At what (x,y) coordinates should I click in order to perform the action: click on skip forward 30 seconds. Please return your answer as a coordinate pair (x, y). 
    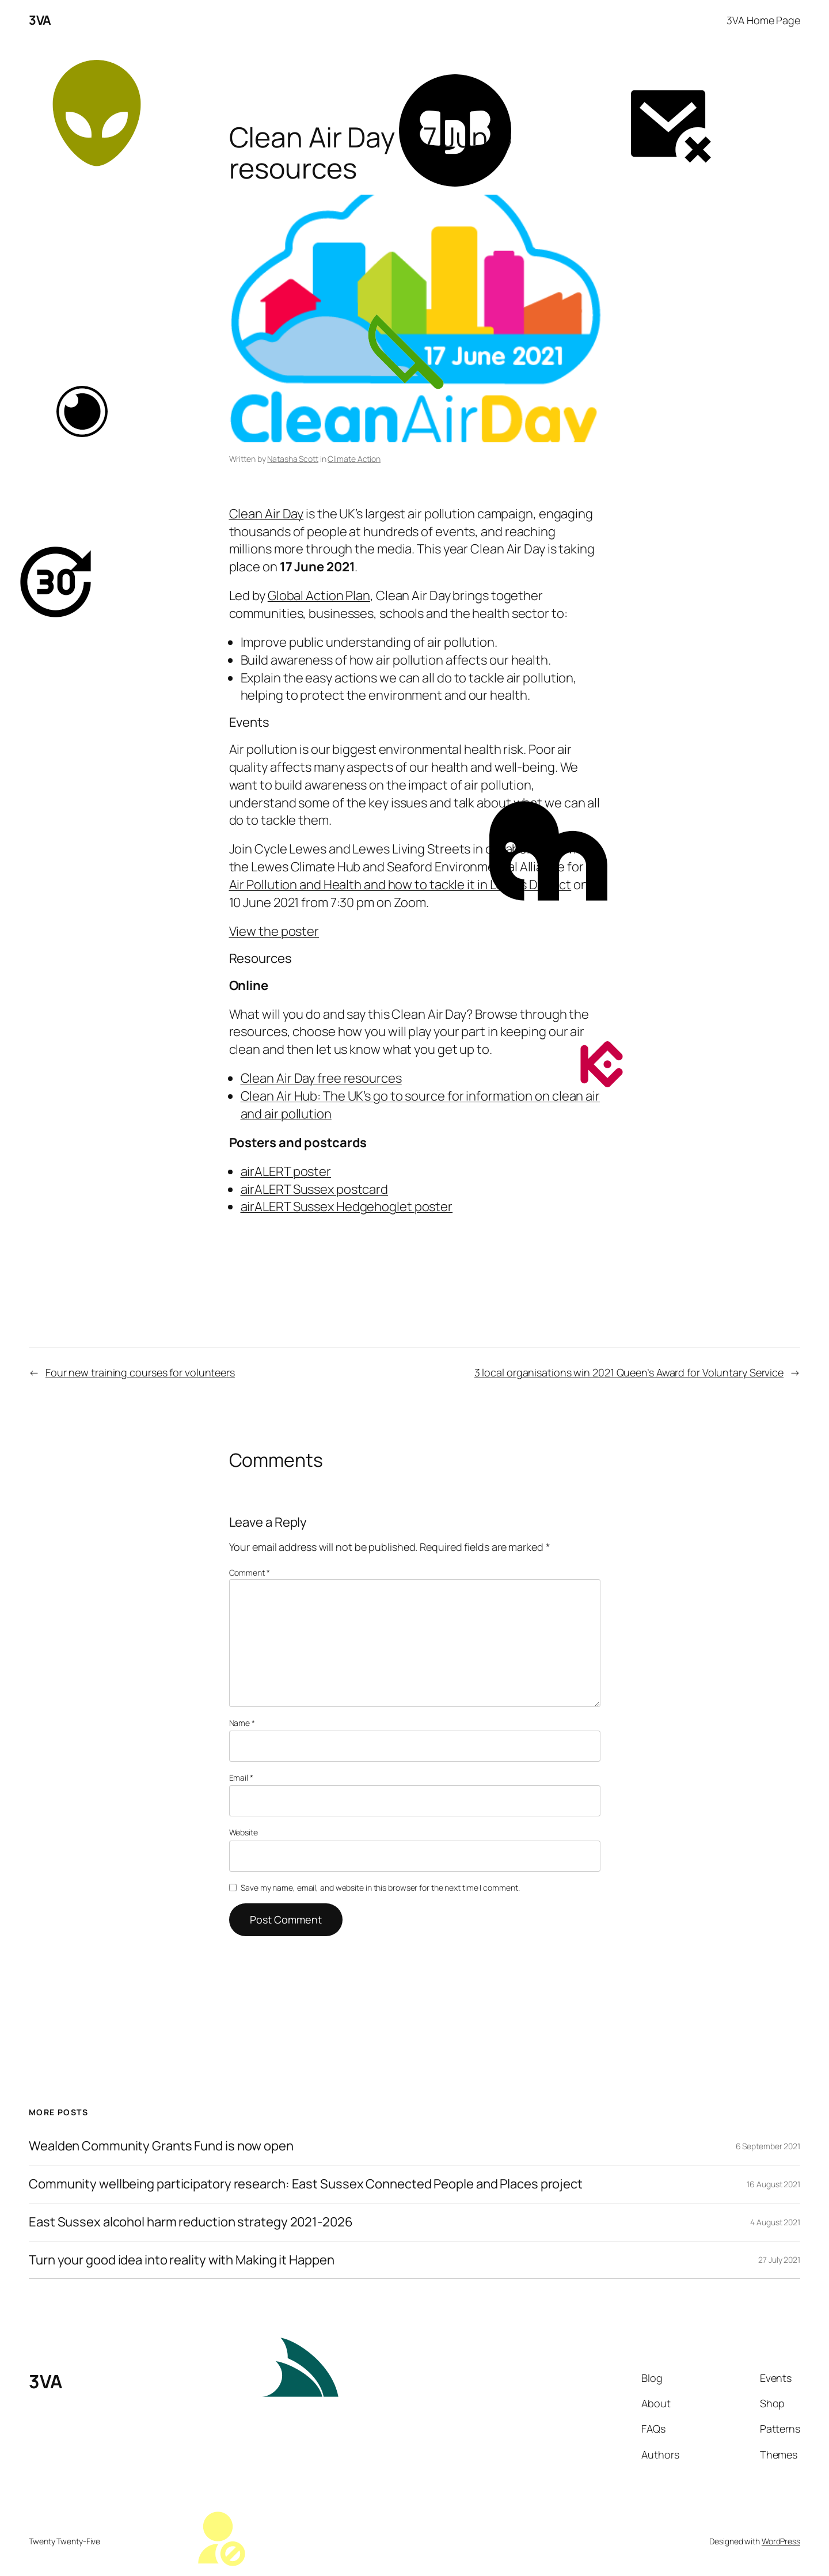
    Looking at the image, I should click on (55, 582).